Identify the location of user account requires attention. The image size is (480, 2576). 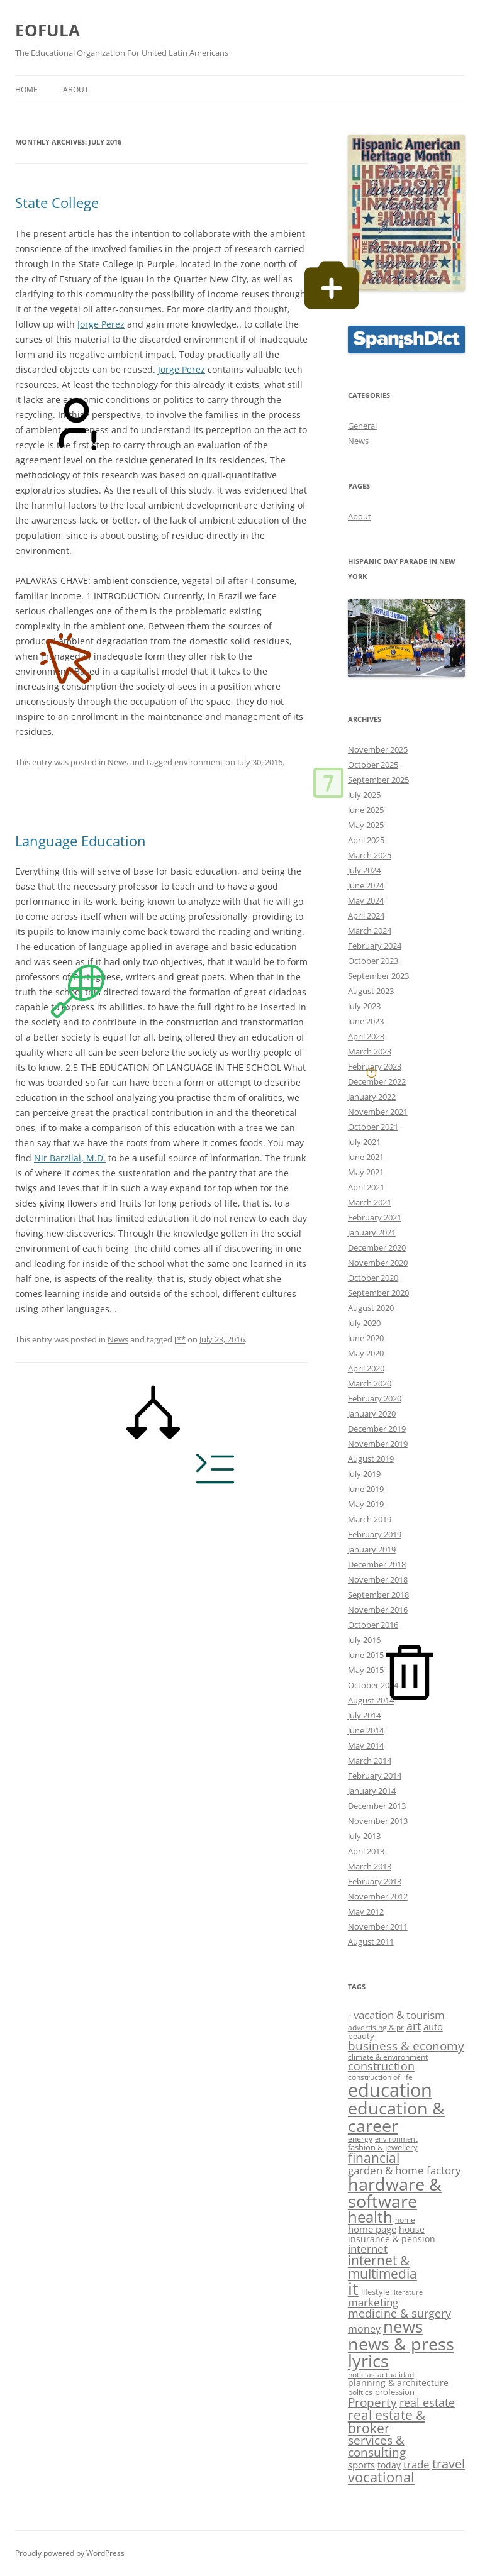
(76, 423).